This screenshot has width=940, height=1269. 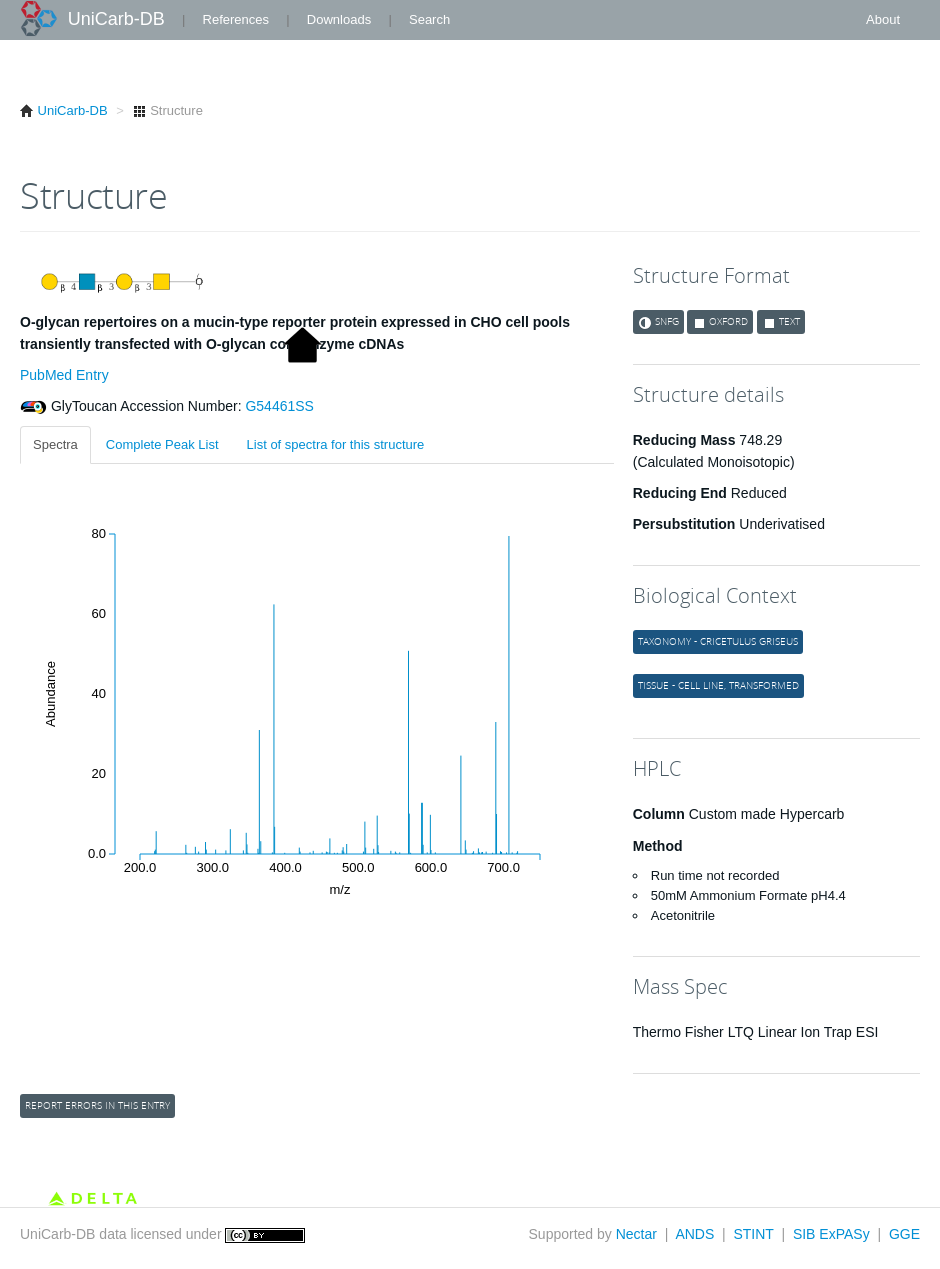 I want to click on navigate to home screen, so click(x=302, y=346).